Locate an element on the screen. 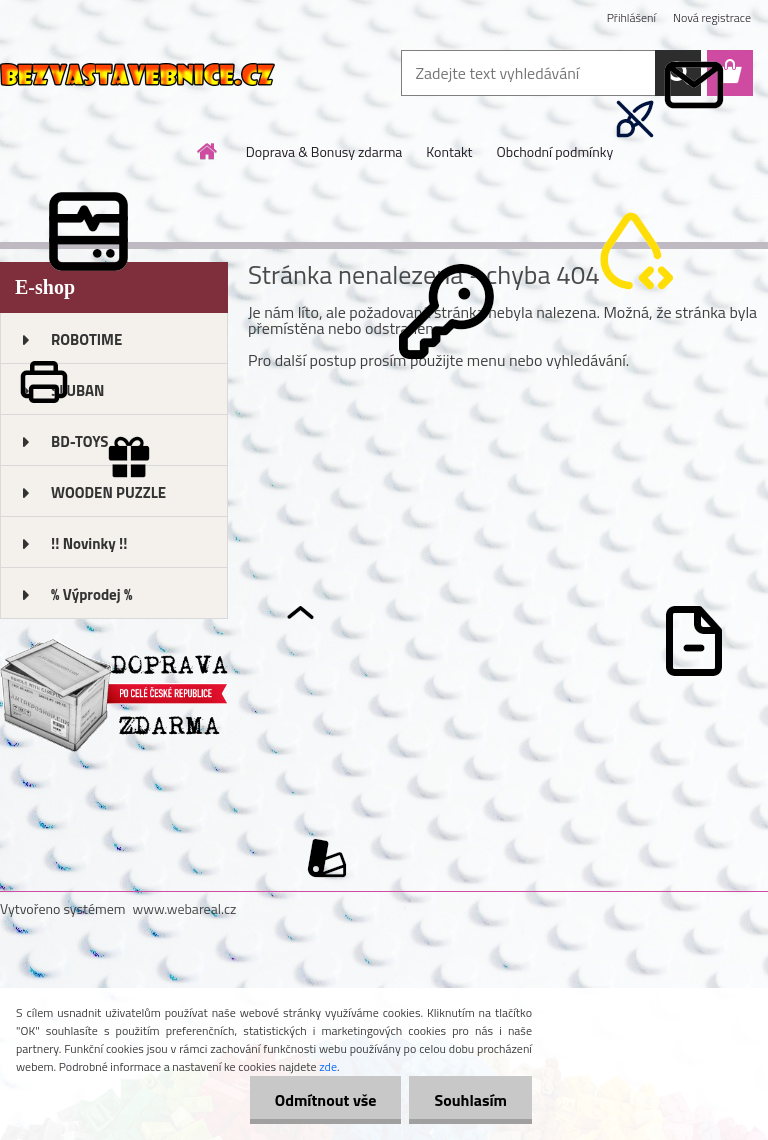 This screenshot has width=768, height=1140. open your email inbox is located at coordinates (694, 85).